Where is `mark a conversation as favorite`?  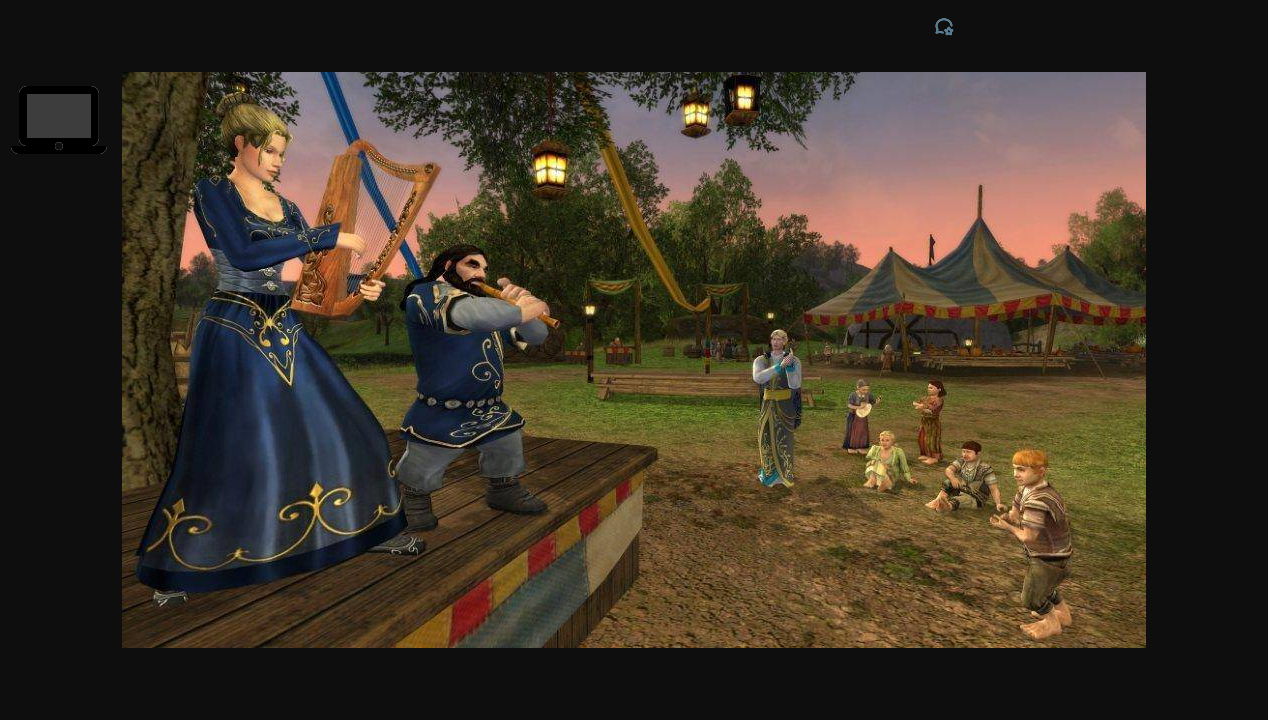 mark a conversation as favorite is located at coordinates (944, 26).